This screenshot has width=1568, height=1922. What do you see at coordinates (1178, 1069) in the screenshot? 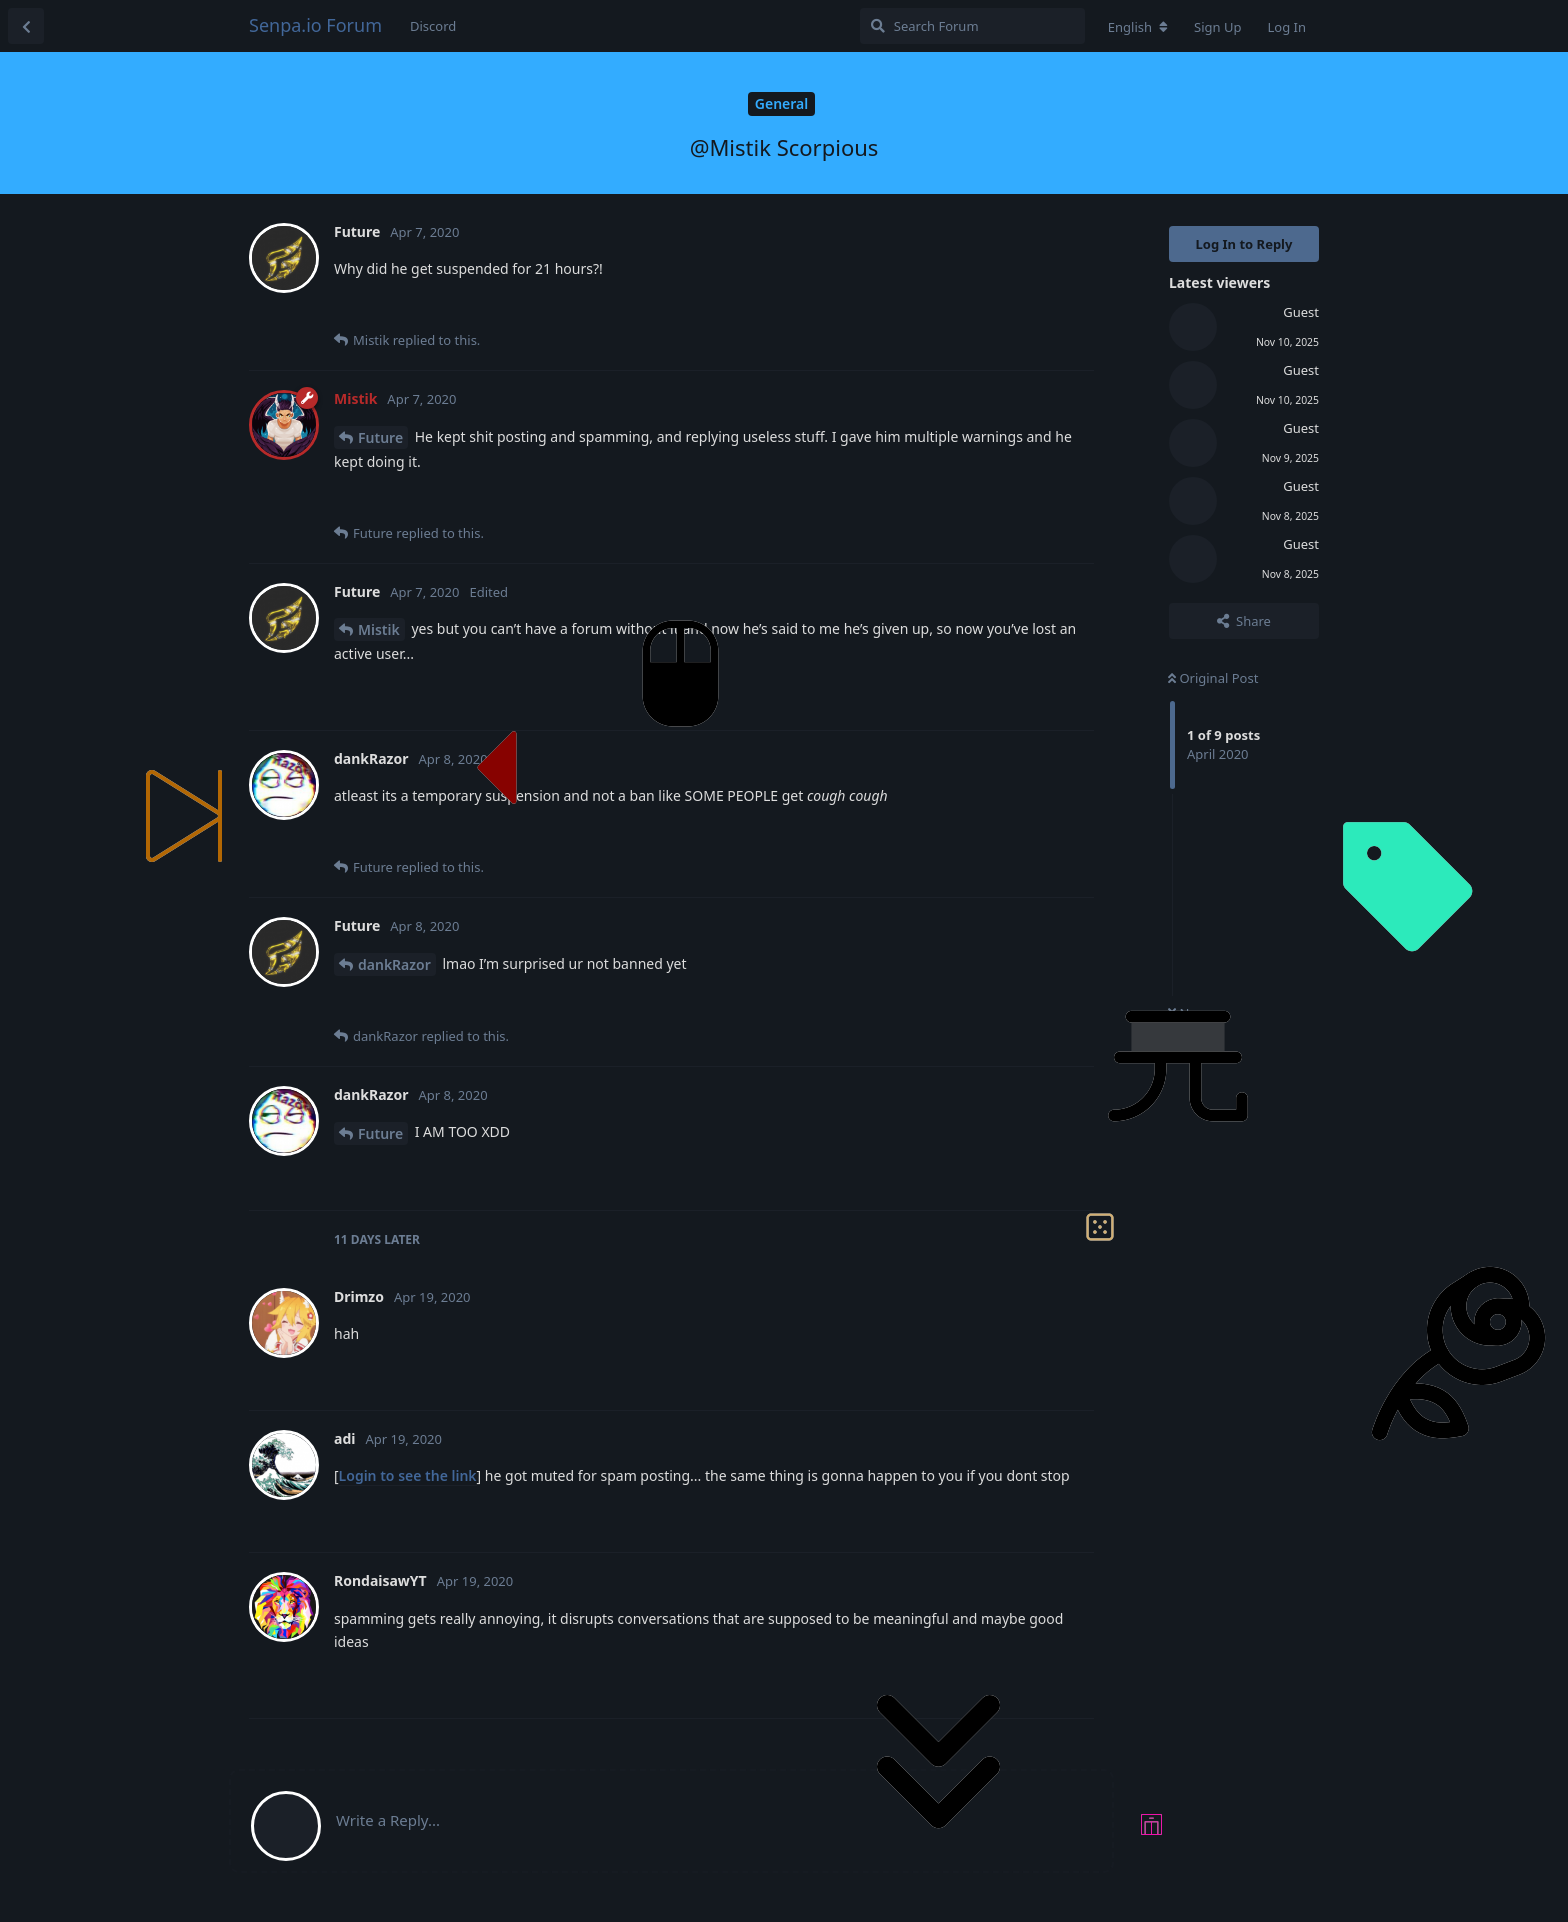
I see `view or convert to chinese yuan currency` at bounding box center [1178, 1069].